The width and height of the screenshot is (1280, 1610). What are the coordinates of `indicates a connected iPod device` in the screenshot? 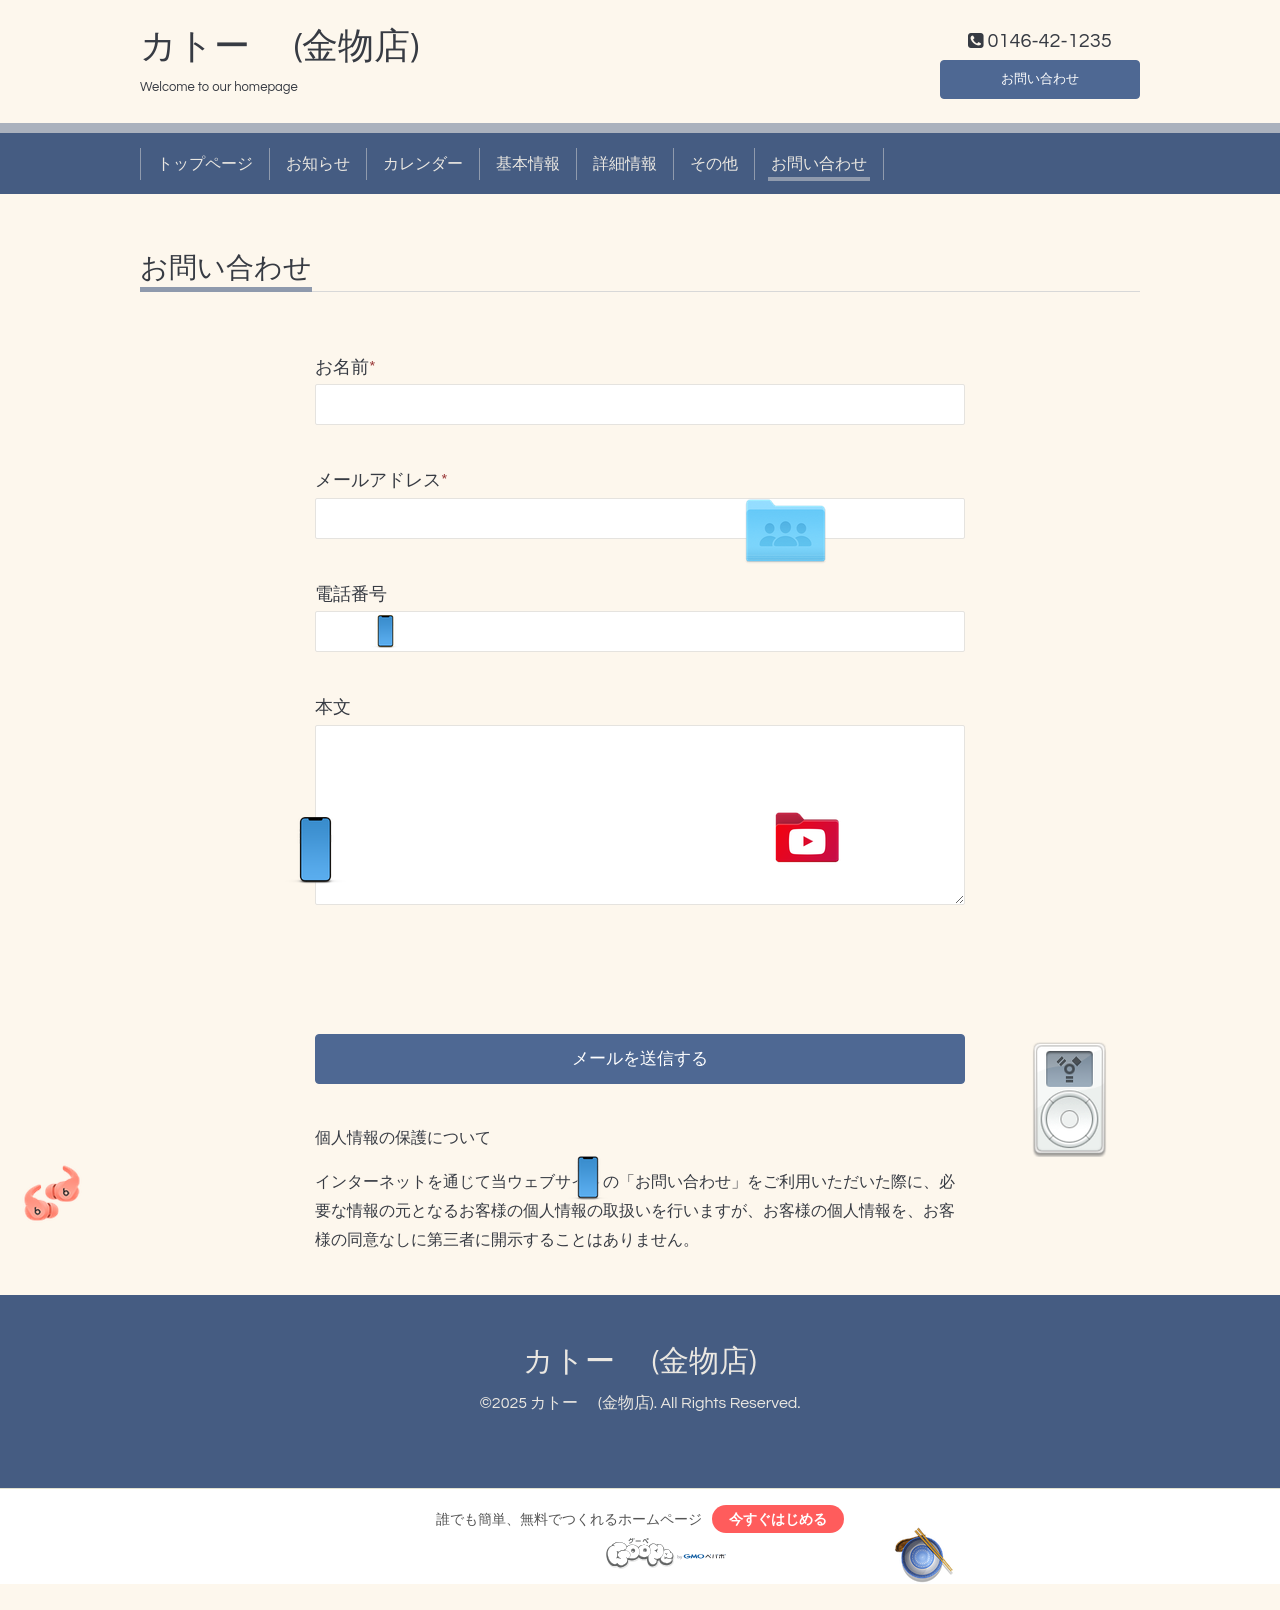 It's located at (1069, 1099).